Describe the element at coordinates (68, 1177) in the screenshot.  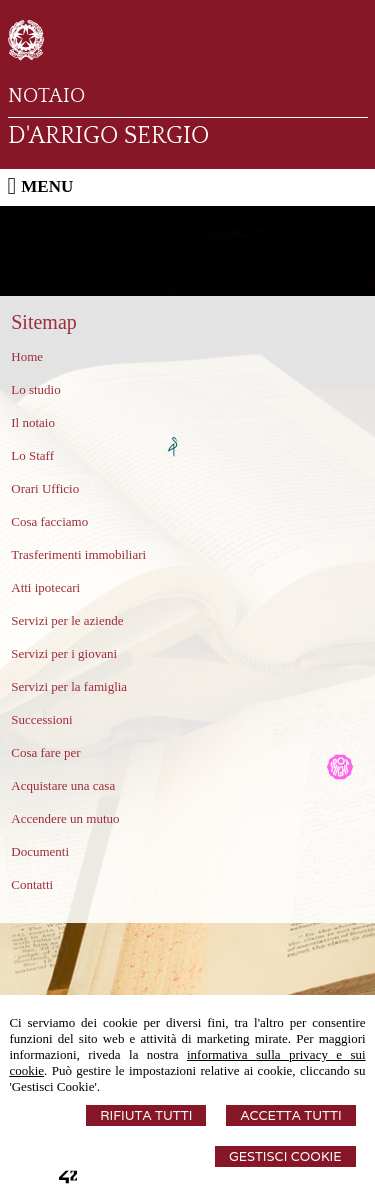
I see `42 coding school logo` at that location.